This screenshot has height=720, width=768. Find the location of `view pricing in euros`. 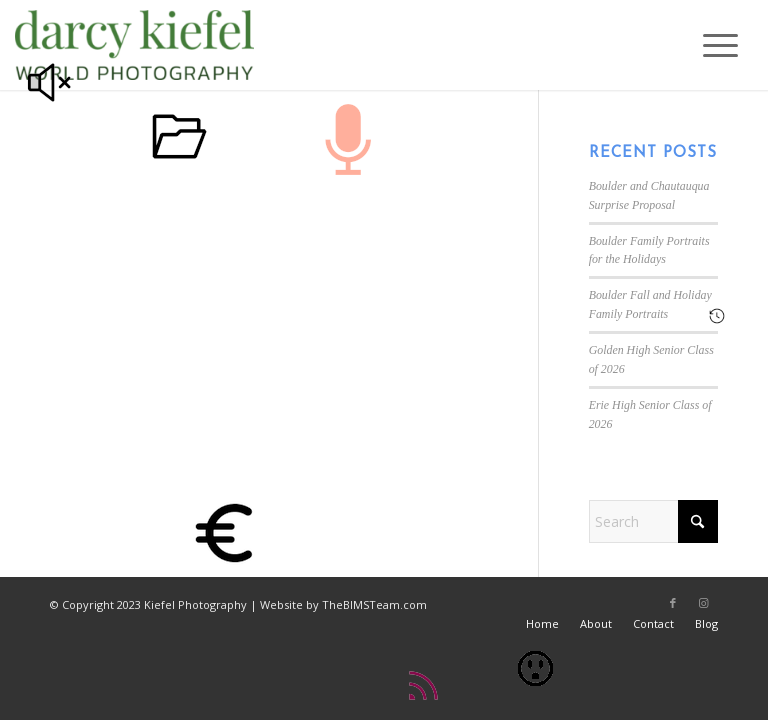

view pricing in euros is located at coordinates (225, 533).